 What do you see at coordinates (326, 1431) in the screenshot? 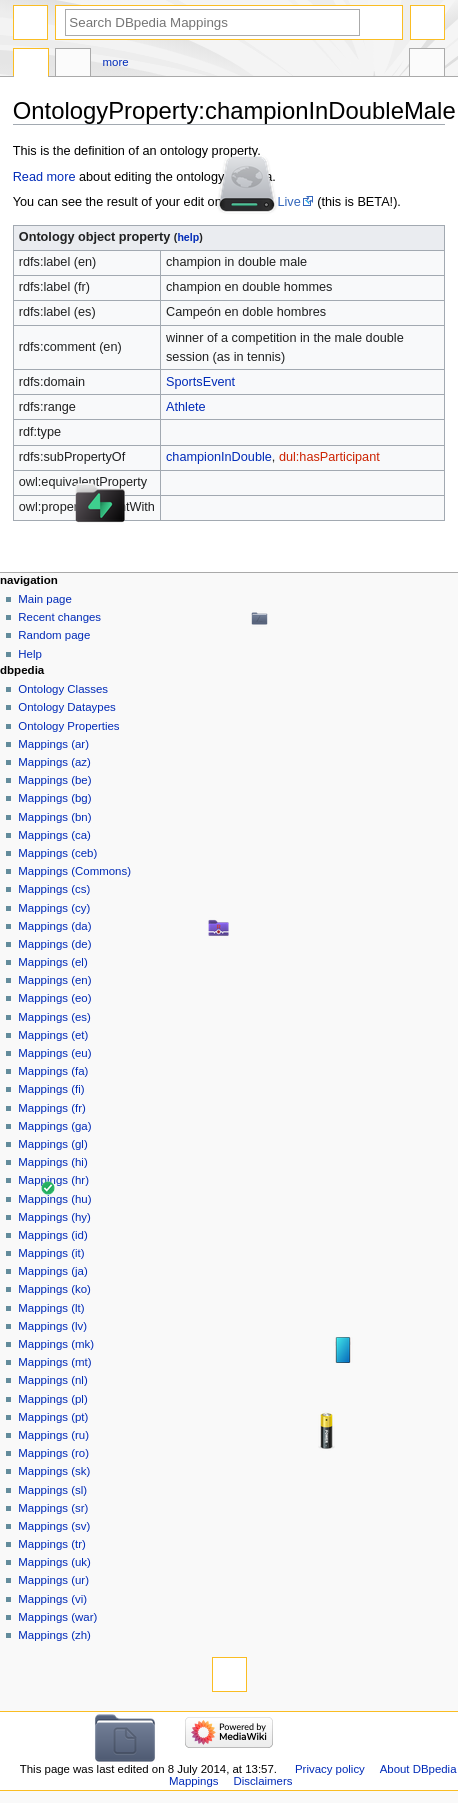
I see `indicates device battery or power status` at bounding box center [326, 1431].